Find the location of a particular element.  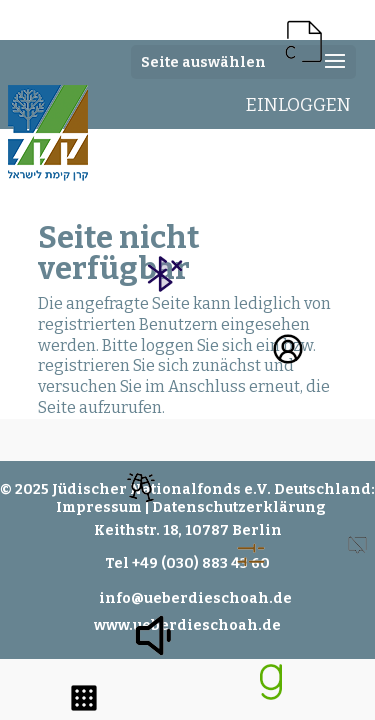

bluetooth is disabled or turned off is located at coordinates (163, 274).